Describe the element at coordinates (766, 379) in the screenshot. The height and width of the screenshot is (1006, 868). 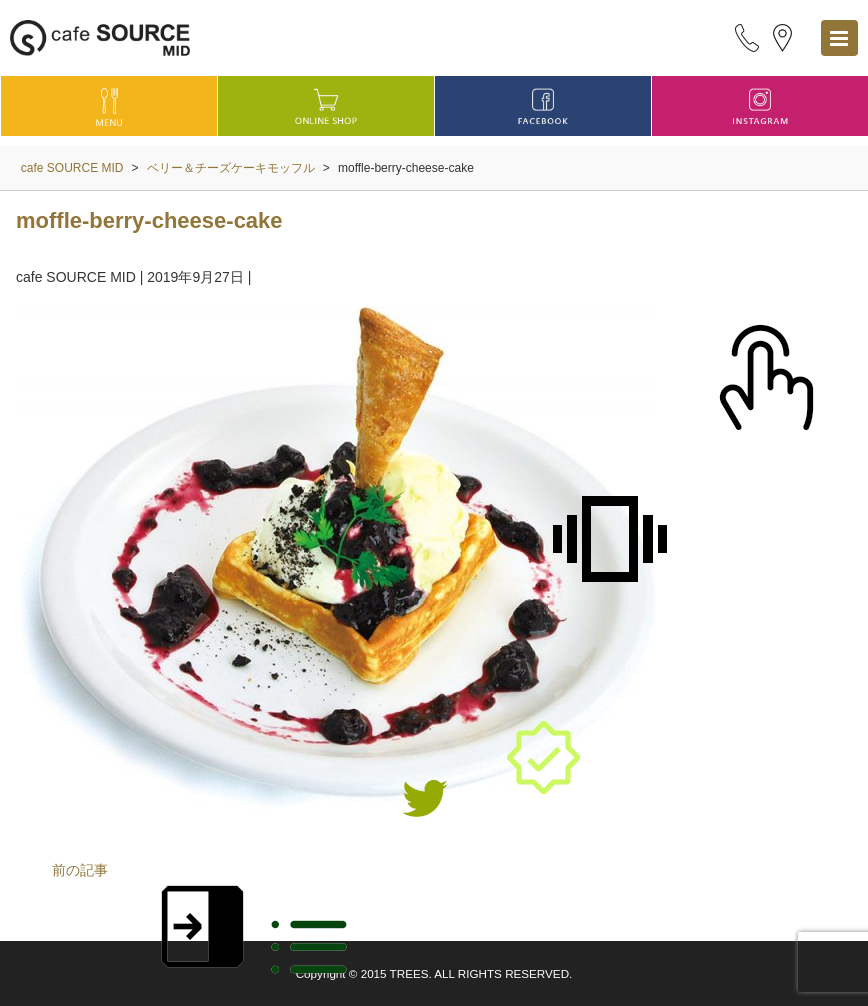
I see `tap to interact with this element` at that location.